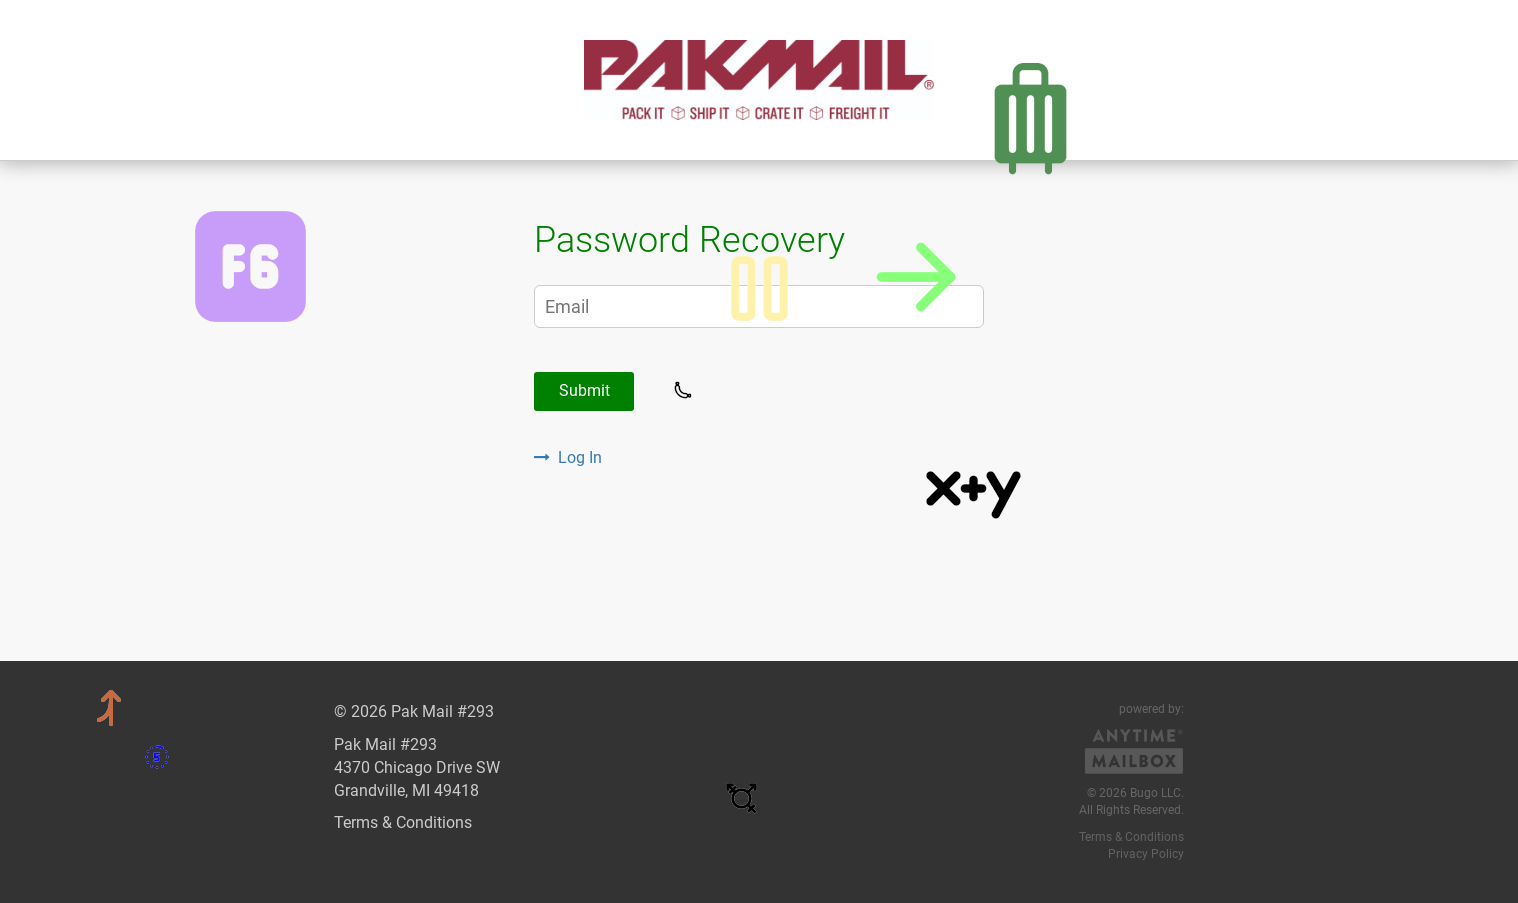 The height and width of the screenshot is (903, 1518). Describe the element at coordinates (1030, 120) in the screenshot. I see `access travel or trip planning features` at that location.